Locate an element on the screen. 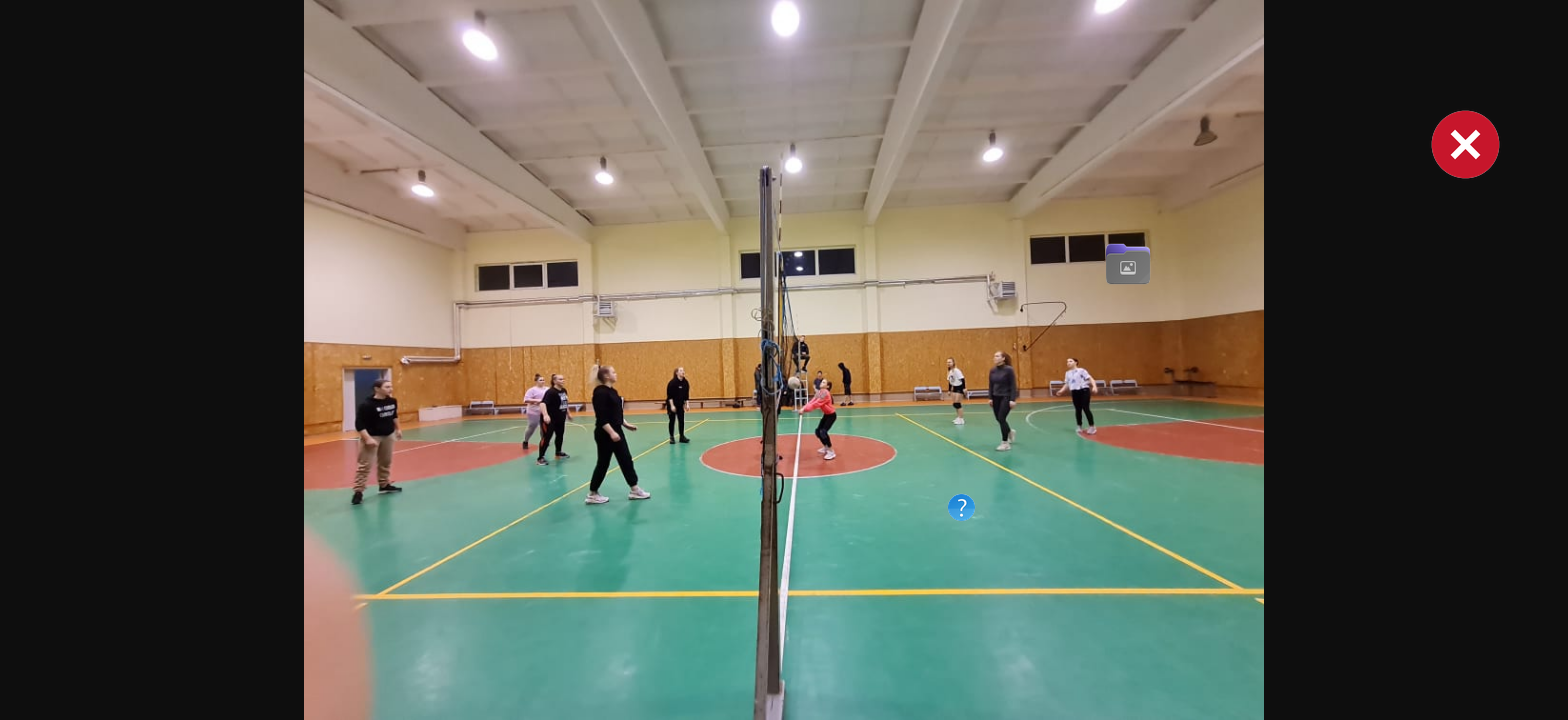 The image size is (1568, 720). open your pictures folder is located at coordinates (1128, 264).